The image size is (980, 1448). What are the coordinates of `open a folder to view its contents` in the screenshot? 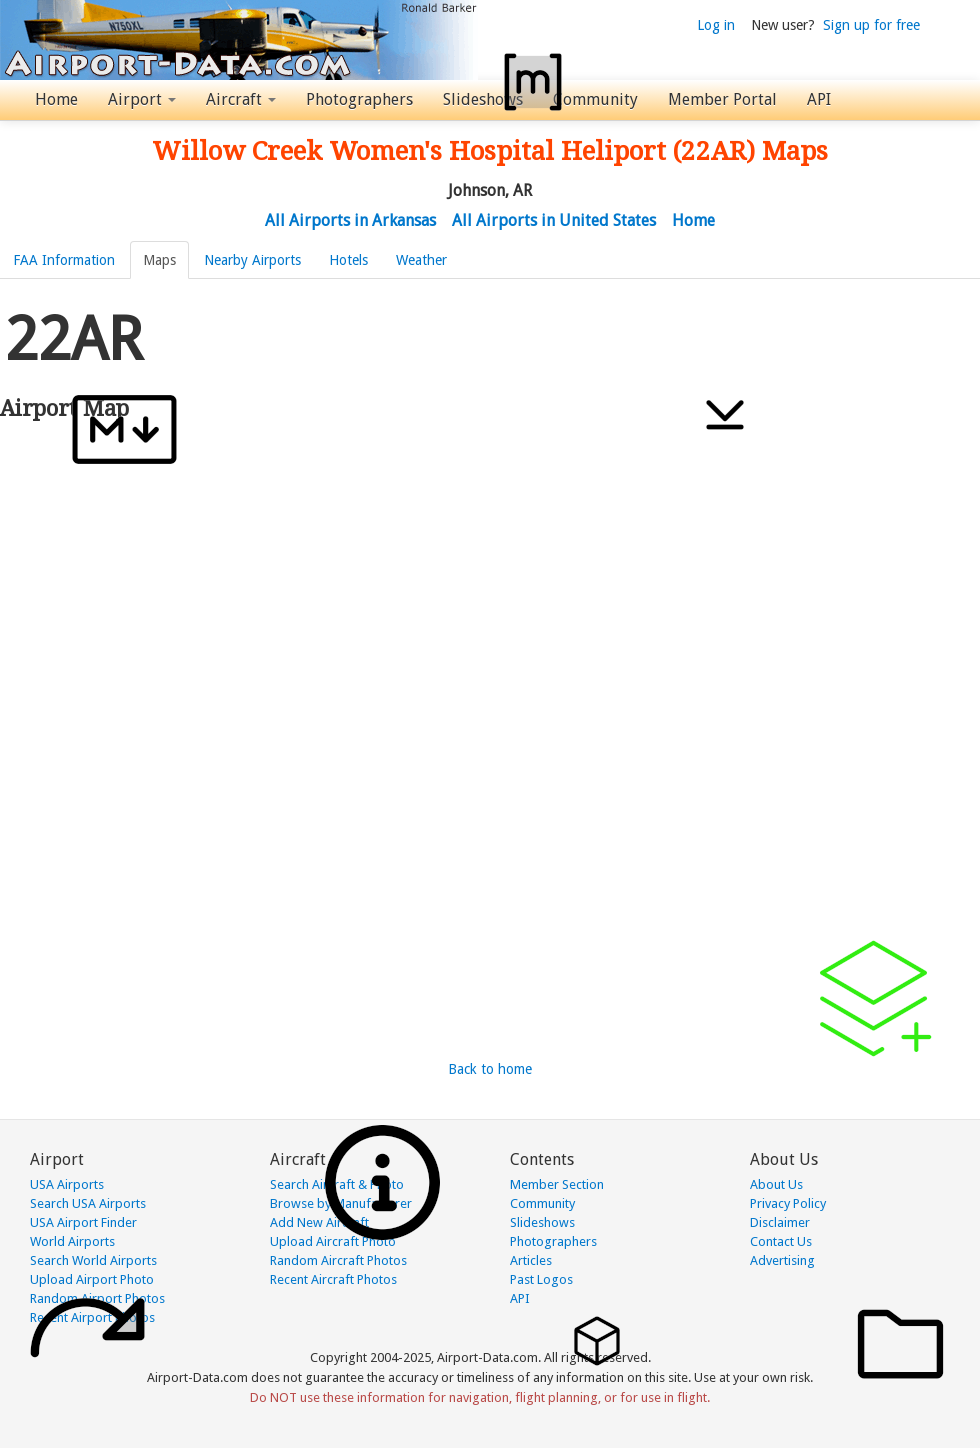 It's located at (900, 1342).